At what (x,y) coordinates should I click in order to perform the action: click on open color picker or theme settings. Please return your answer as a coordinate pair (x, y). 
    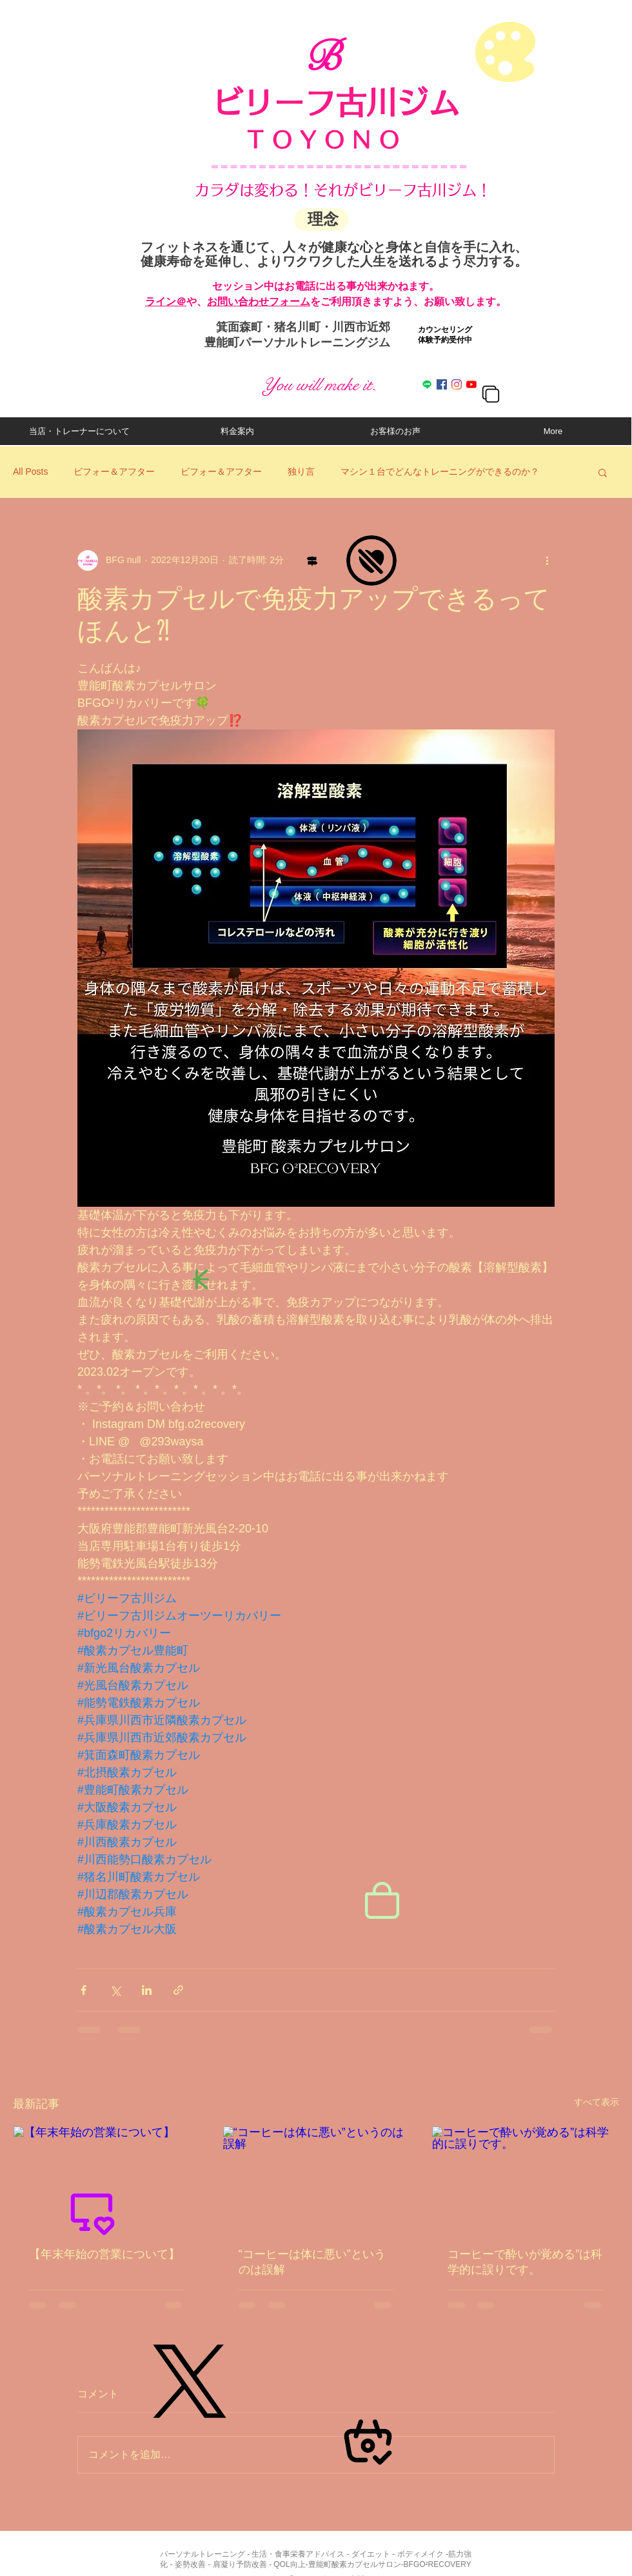
    Looking at the image, I should click on (505, 52).